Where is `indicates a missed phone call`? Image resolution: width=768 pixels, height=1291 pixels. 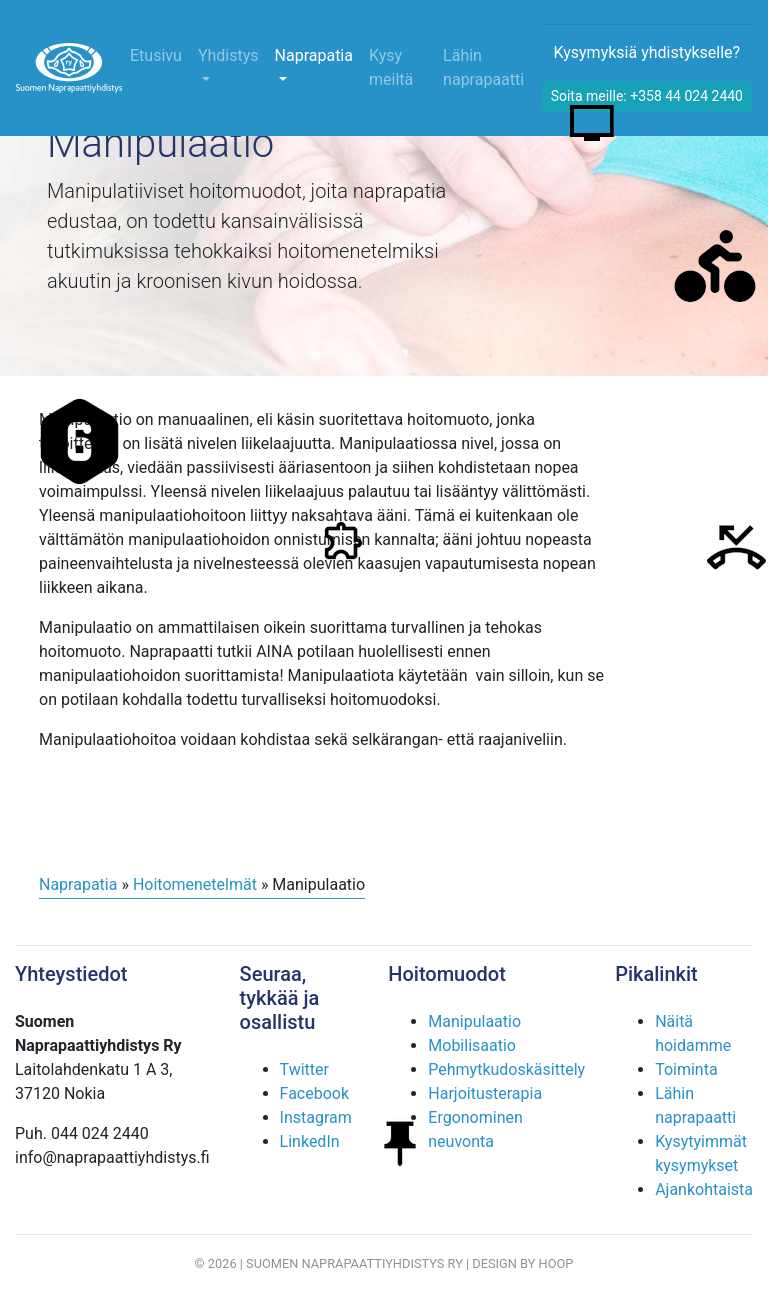
indicates a missed phone call is located at coordinates (736, 547).